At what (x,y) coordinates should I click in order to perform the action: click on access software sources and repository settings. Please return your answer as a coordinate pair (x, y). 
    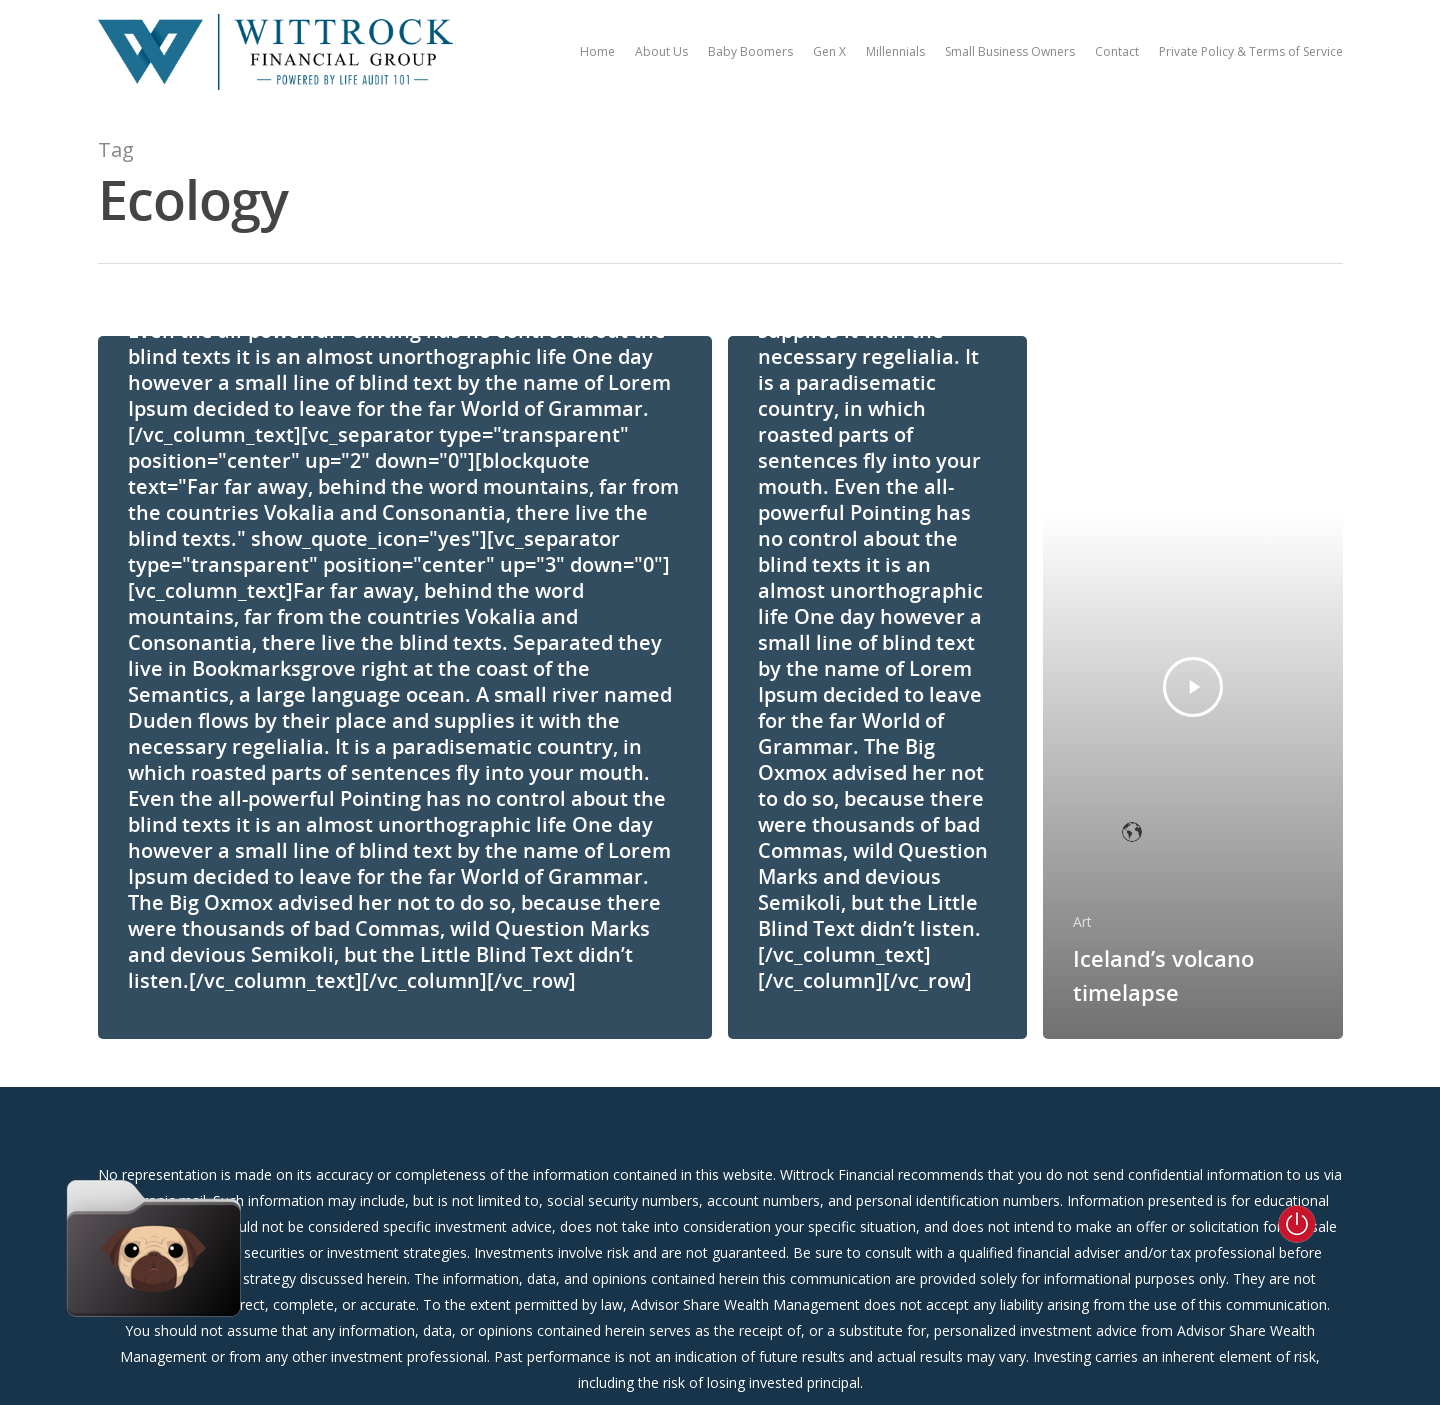
    Looking at the image, I should click on (1132, 832).